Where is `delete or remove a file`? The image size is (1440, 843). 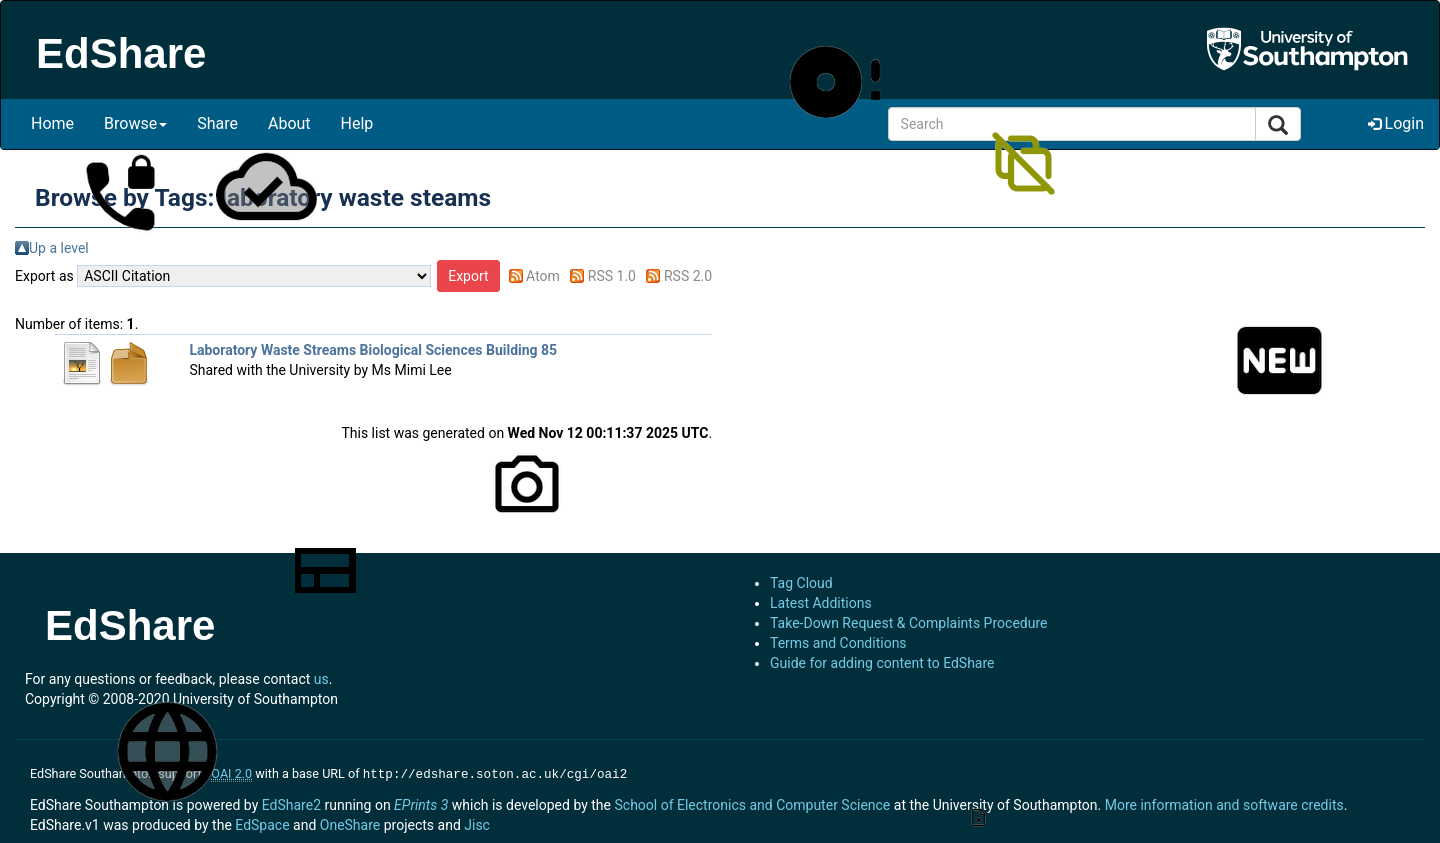 delete or remove a file is located at coordinates (978, 817).